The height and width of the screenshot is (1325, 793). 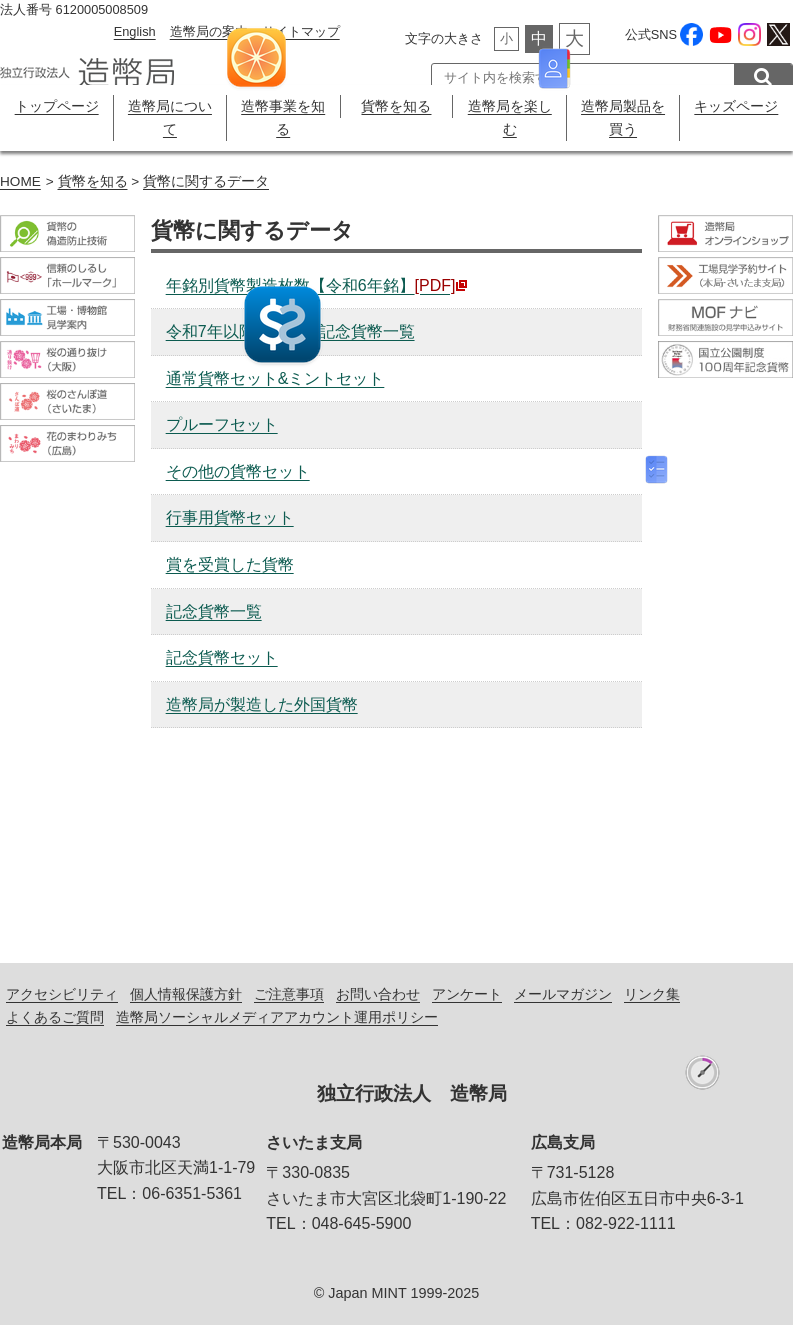 I want to click on open the address book app, so click(x=554, y=68).